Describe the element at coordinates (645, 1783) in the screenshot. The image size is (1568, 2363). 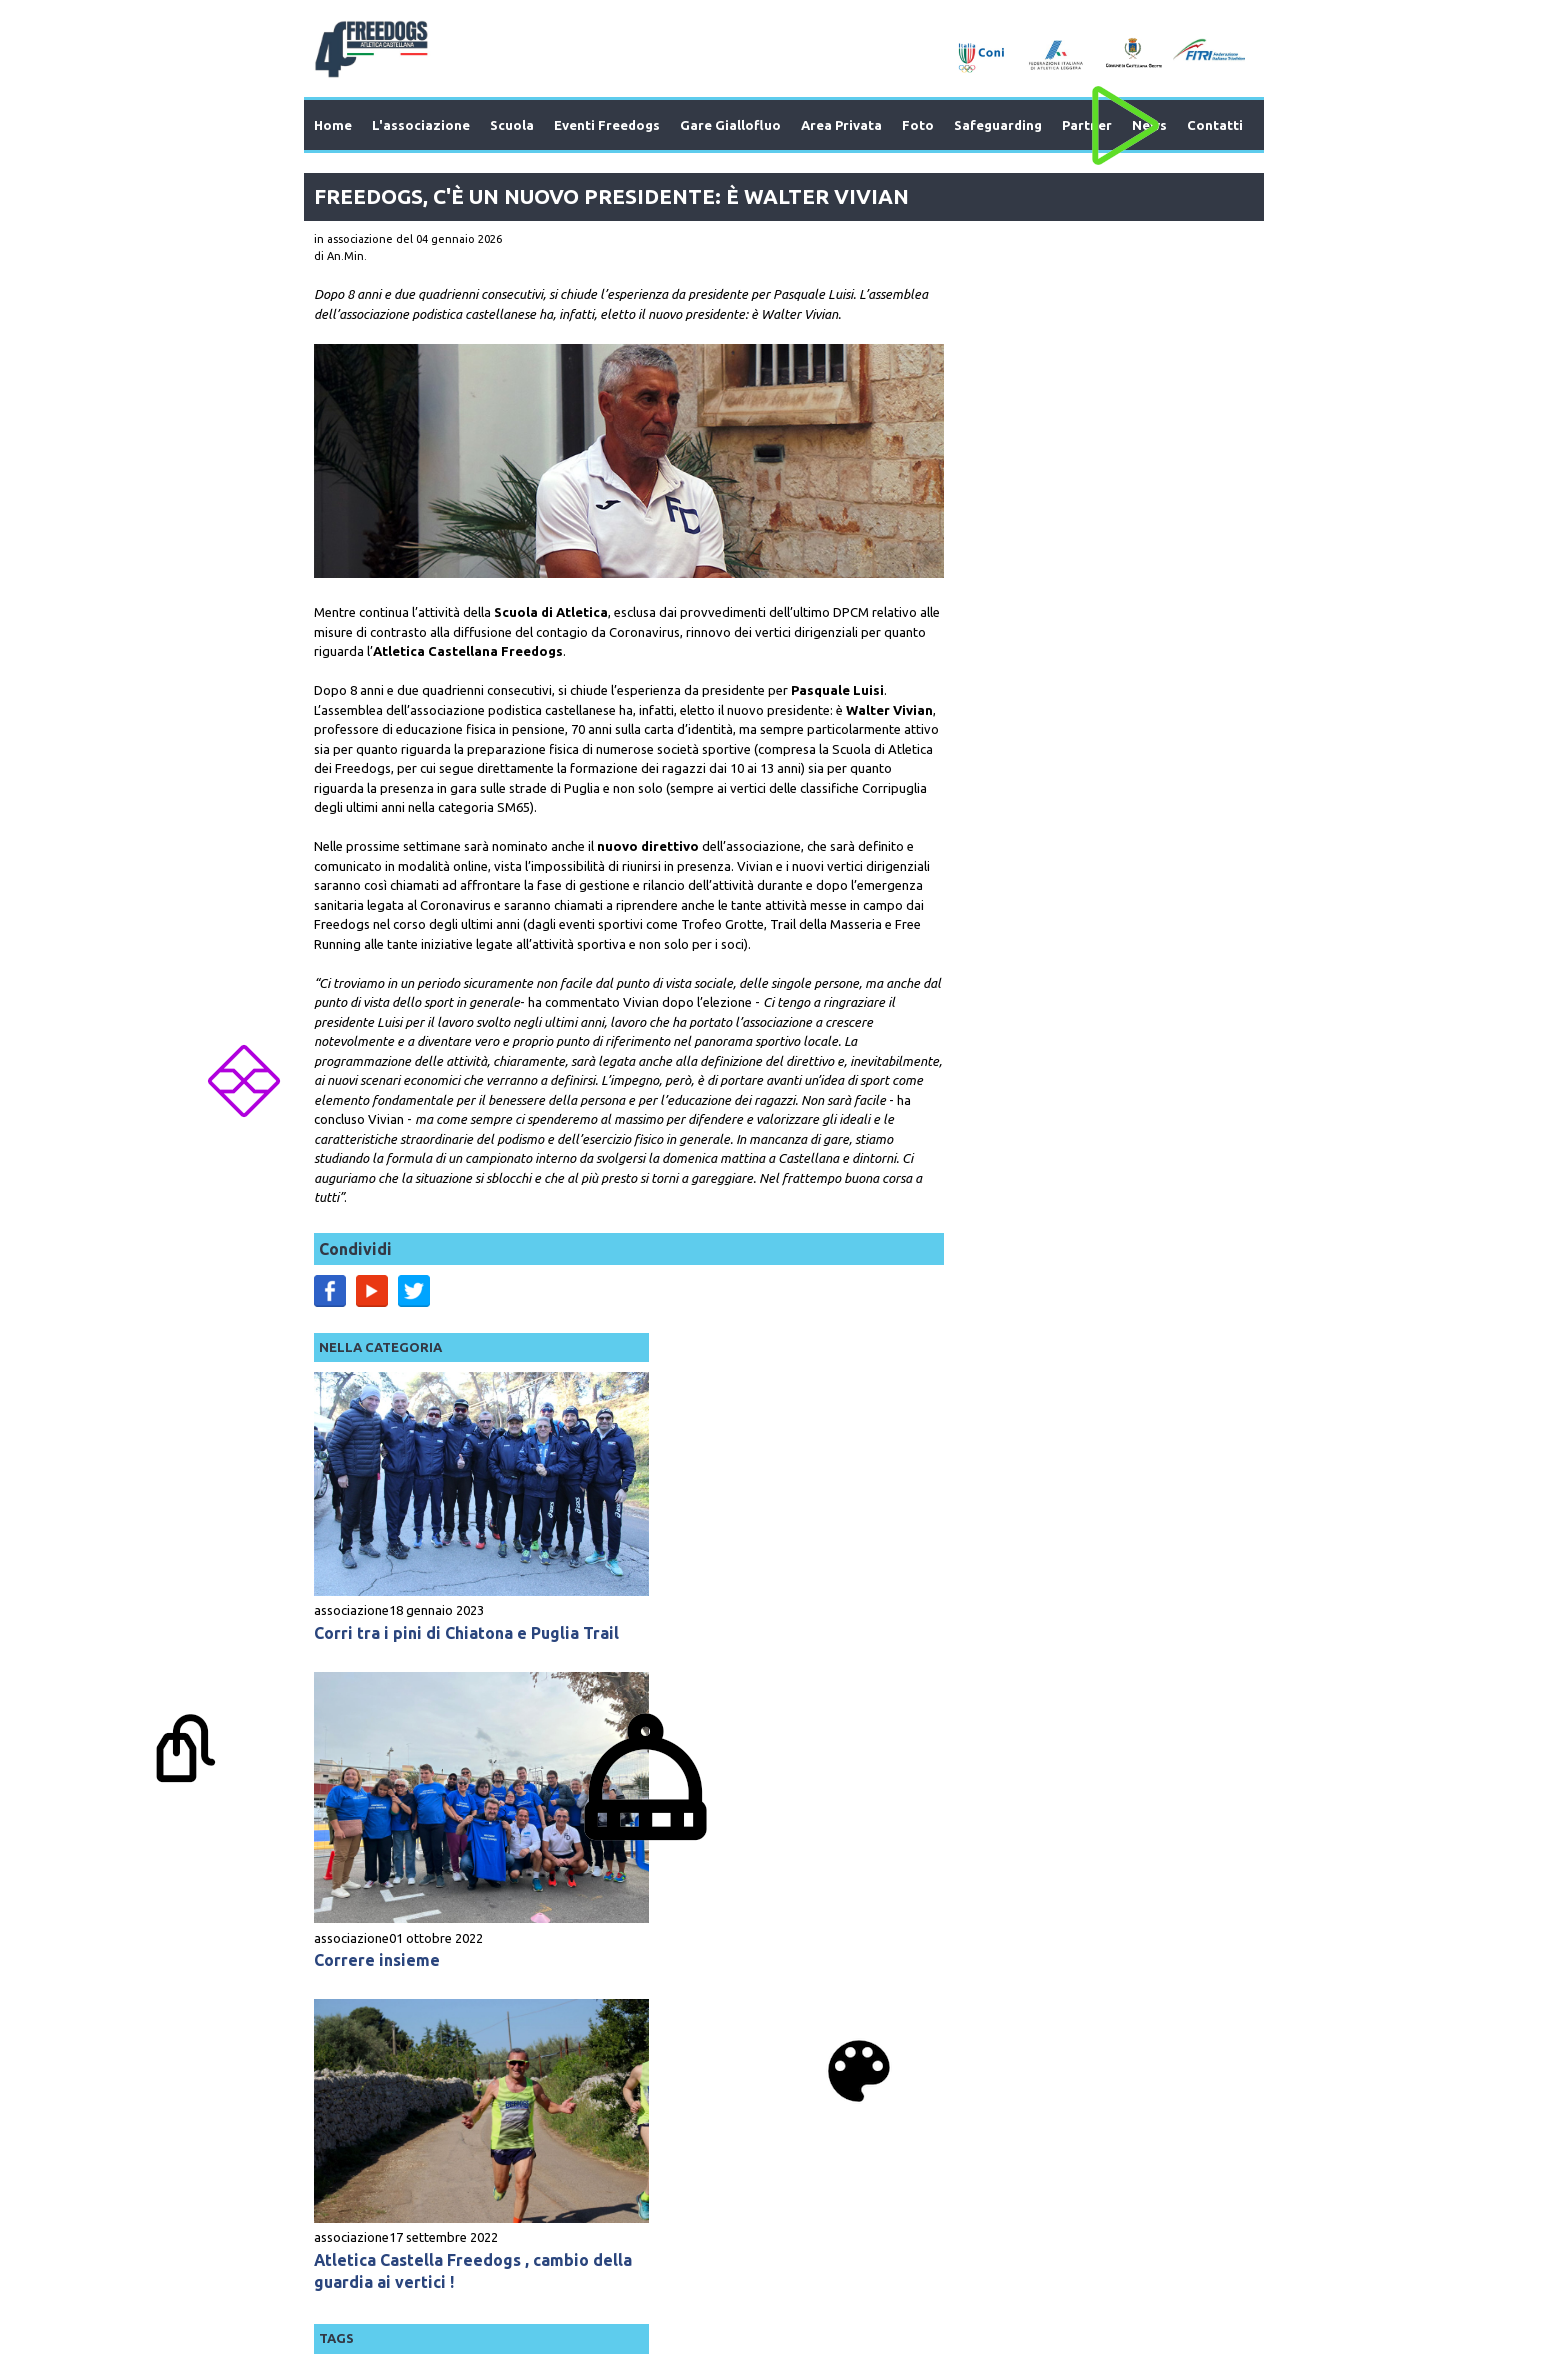
I see `select winter or cold weather category` at that location.